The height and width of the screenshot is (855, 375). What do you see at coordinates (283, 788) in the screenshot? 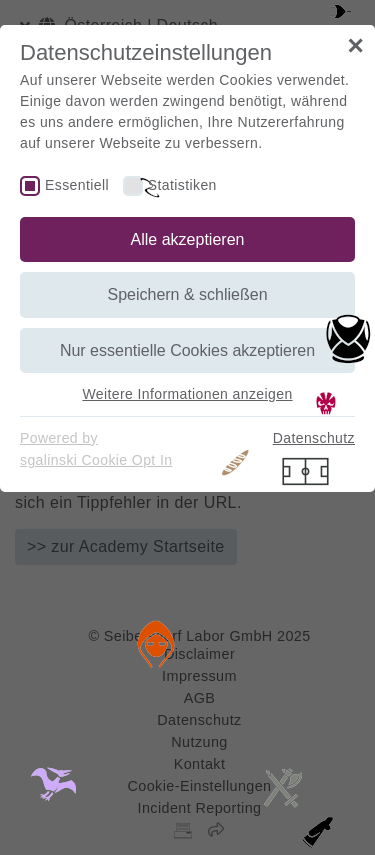
I see `access combat or battle features` at bounding box center [283, 788].